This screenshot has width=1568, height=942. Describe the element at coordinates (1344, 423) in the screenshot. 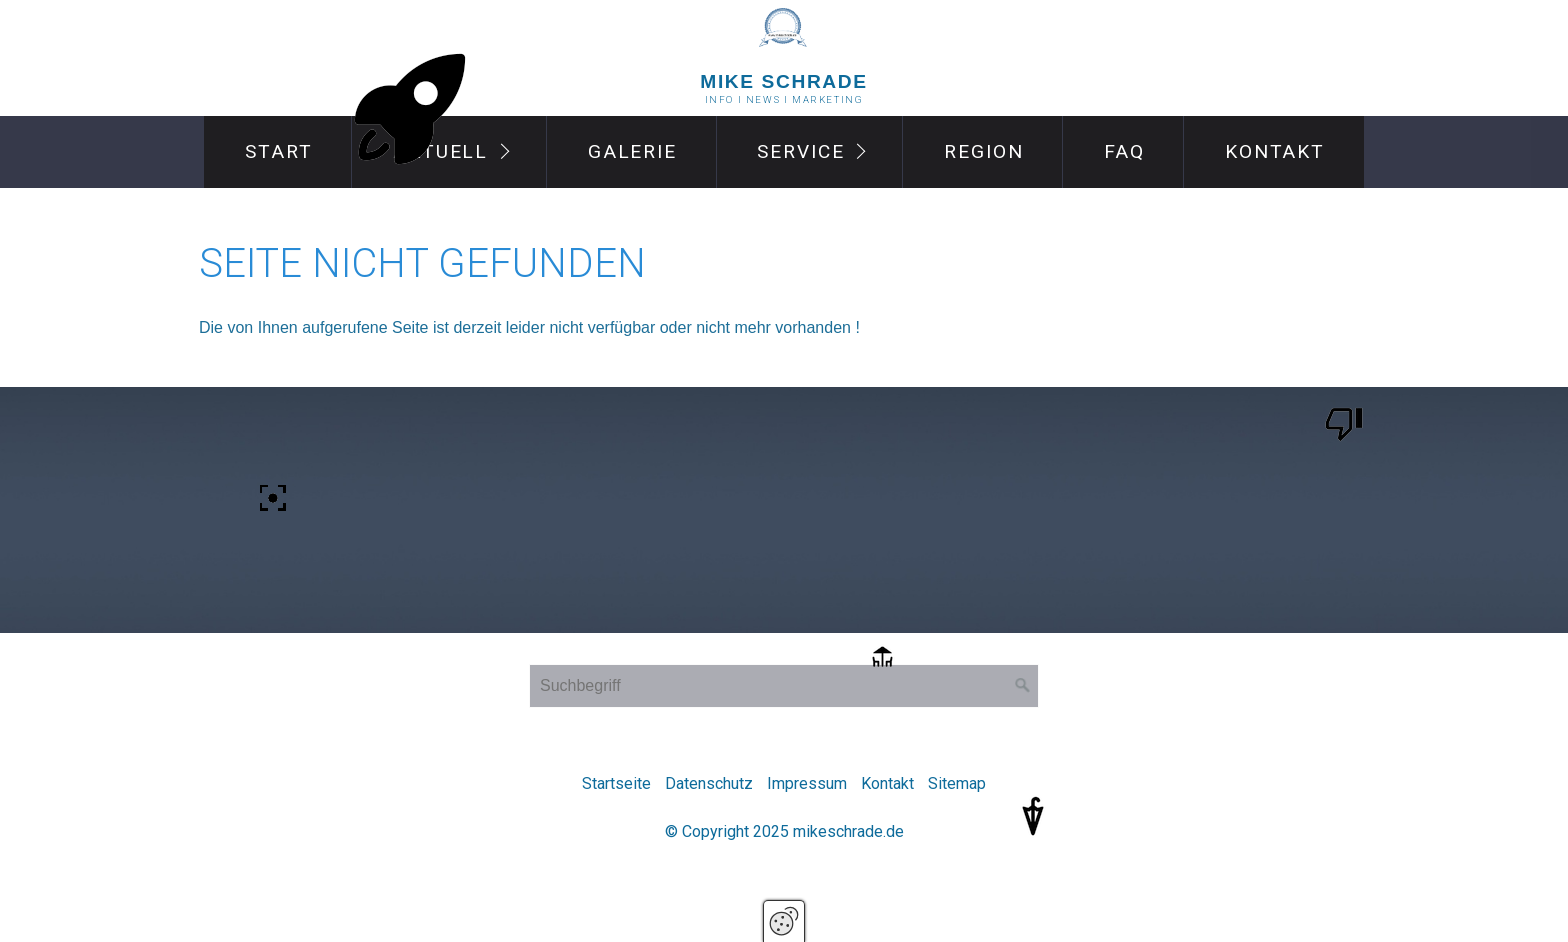

I see `dislike or downvote content` at that location.